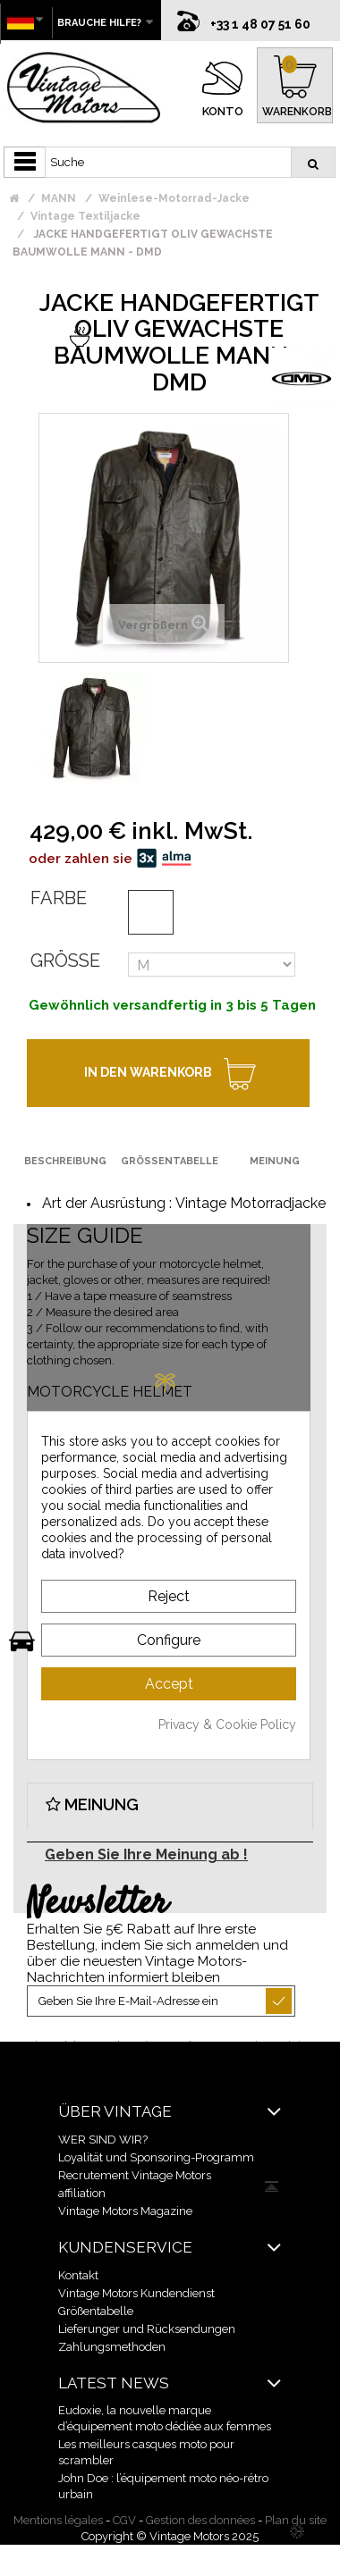 This screenshot has width=340, height=2576. I want to click on access settings or preferences, so click(297, 2531).